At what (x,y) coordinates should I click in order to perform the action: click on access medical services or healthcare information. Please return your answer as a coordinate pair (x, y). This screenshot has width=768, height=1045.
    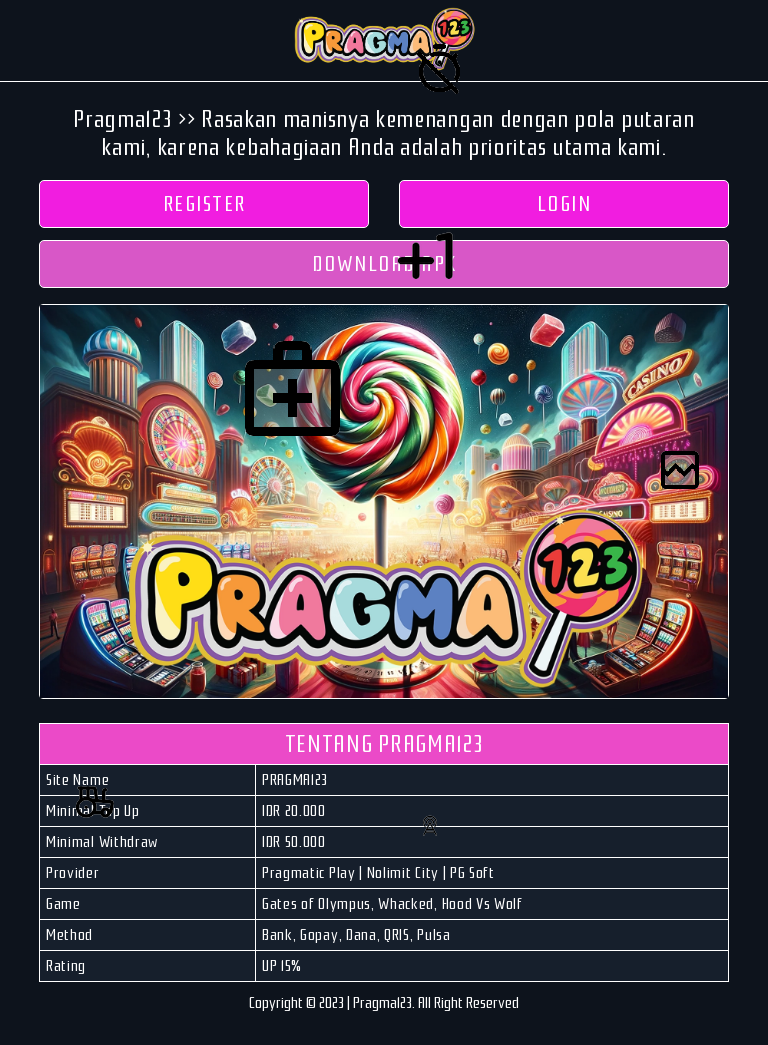
    Looking at the image, I should click on (292, 388).